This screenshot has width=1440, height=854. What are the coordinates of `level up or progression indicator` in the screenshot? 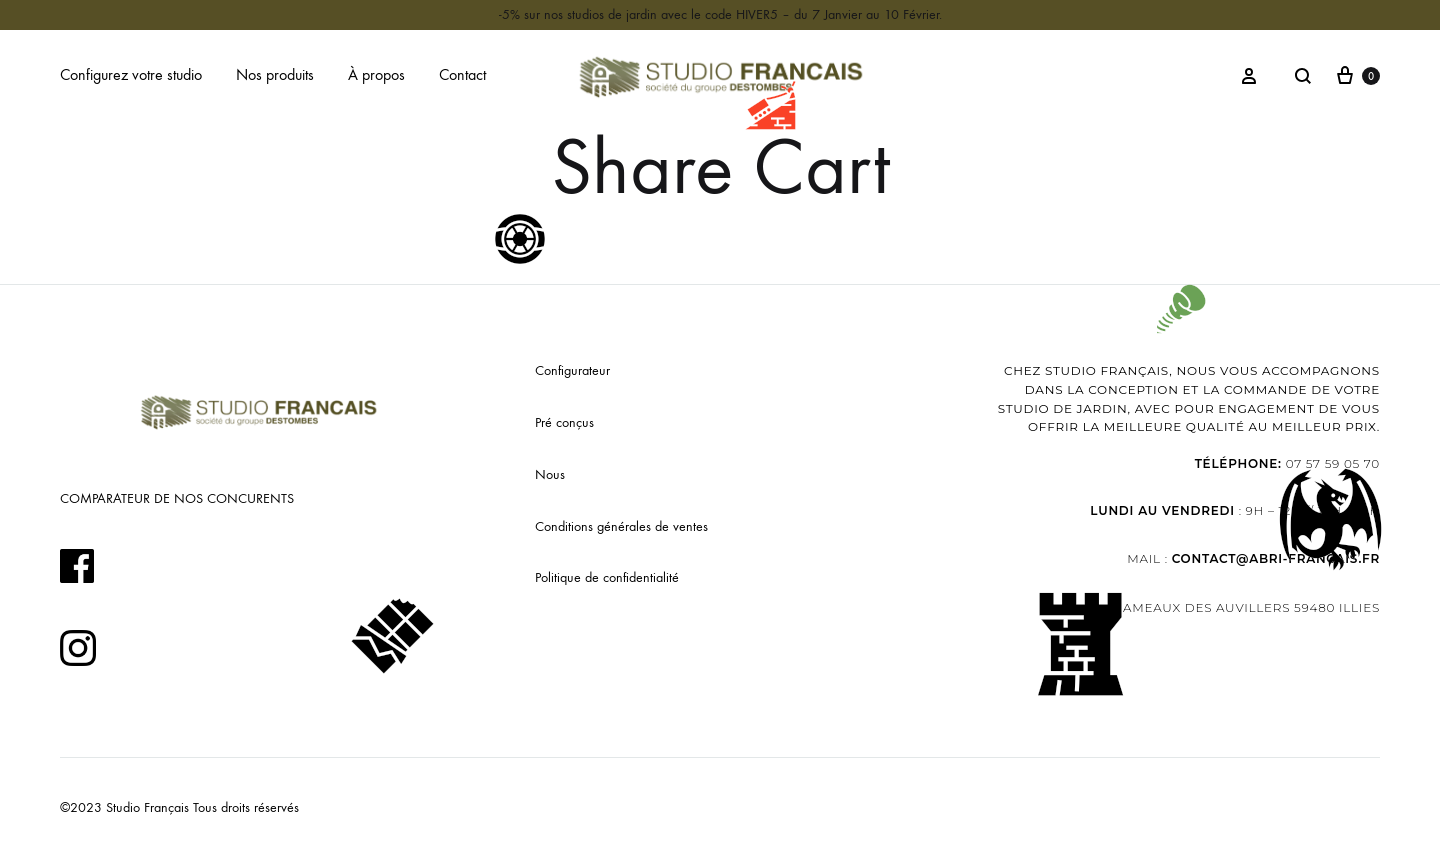 It's located at (771, 105).